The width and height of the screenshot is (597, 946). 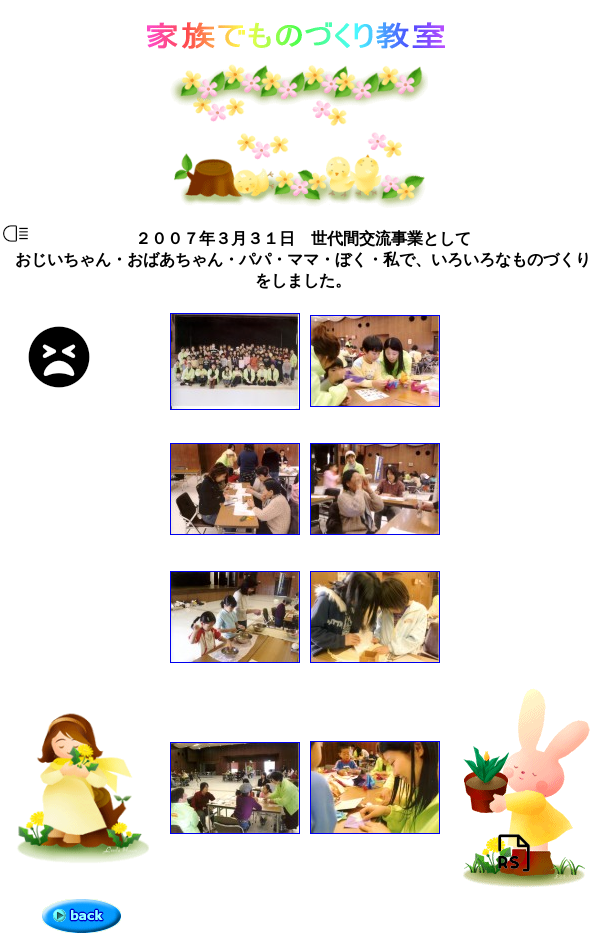 What do you see at coordinates (514, 853) in the screenshot?
I see `a Rust source code file` at bounding box center [514, 853].